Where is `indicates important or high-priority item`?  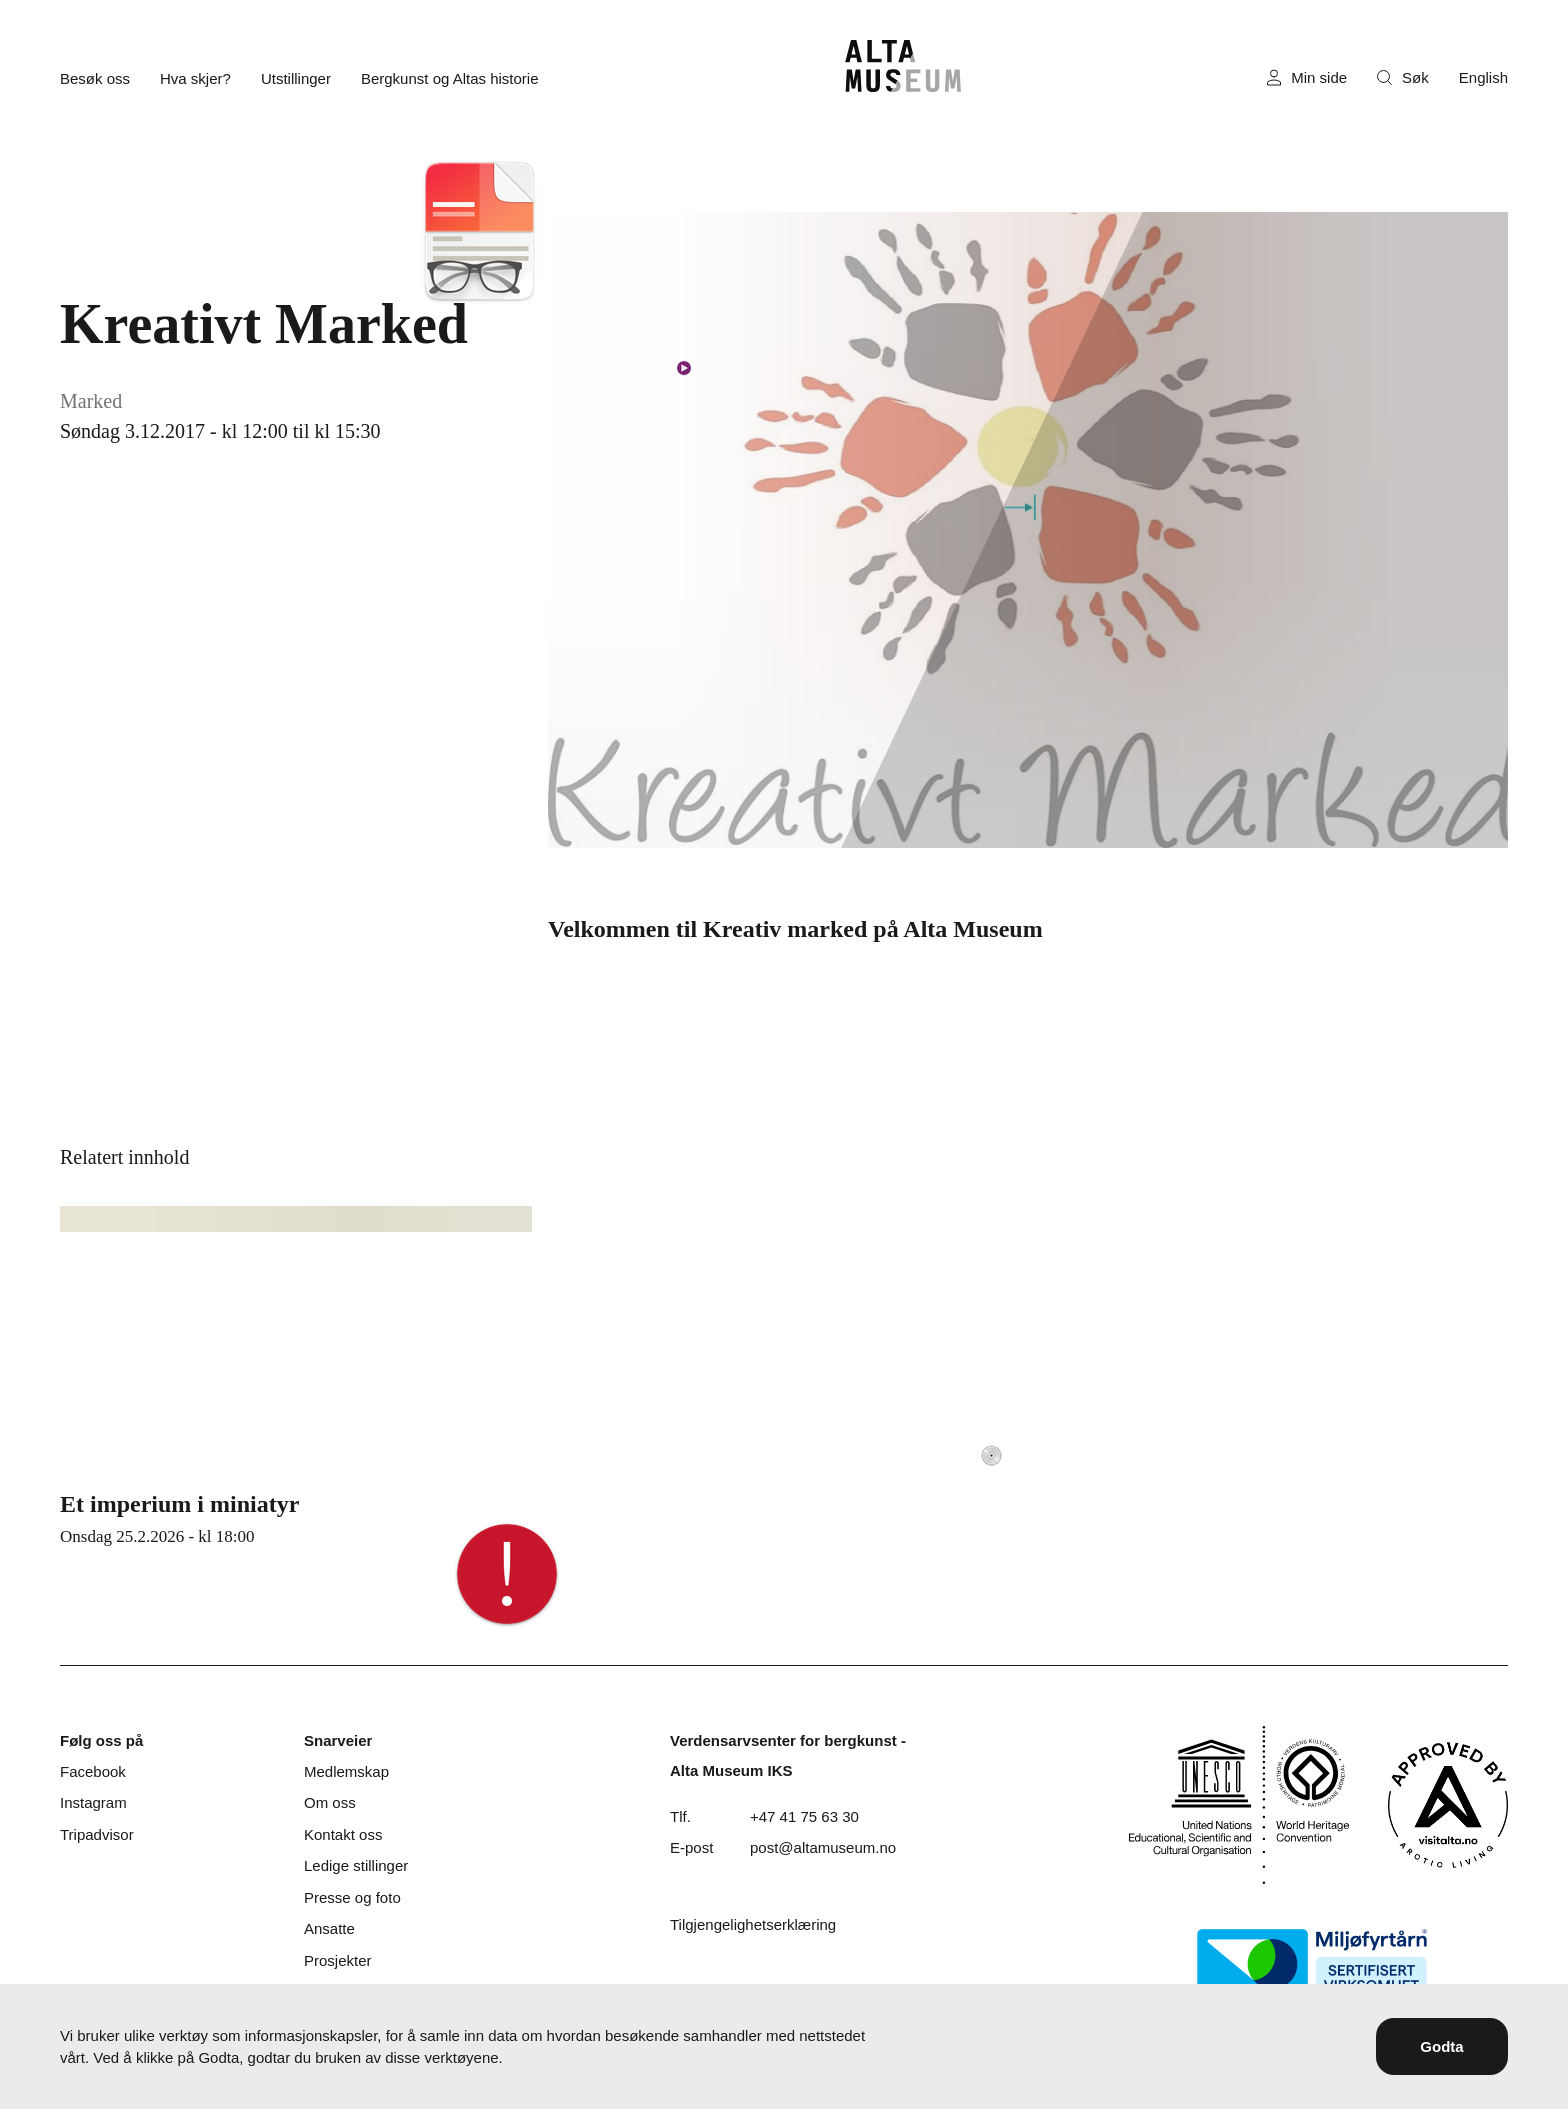
indicates important or high-priority item is located at coordinates (507, 1574).